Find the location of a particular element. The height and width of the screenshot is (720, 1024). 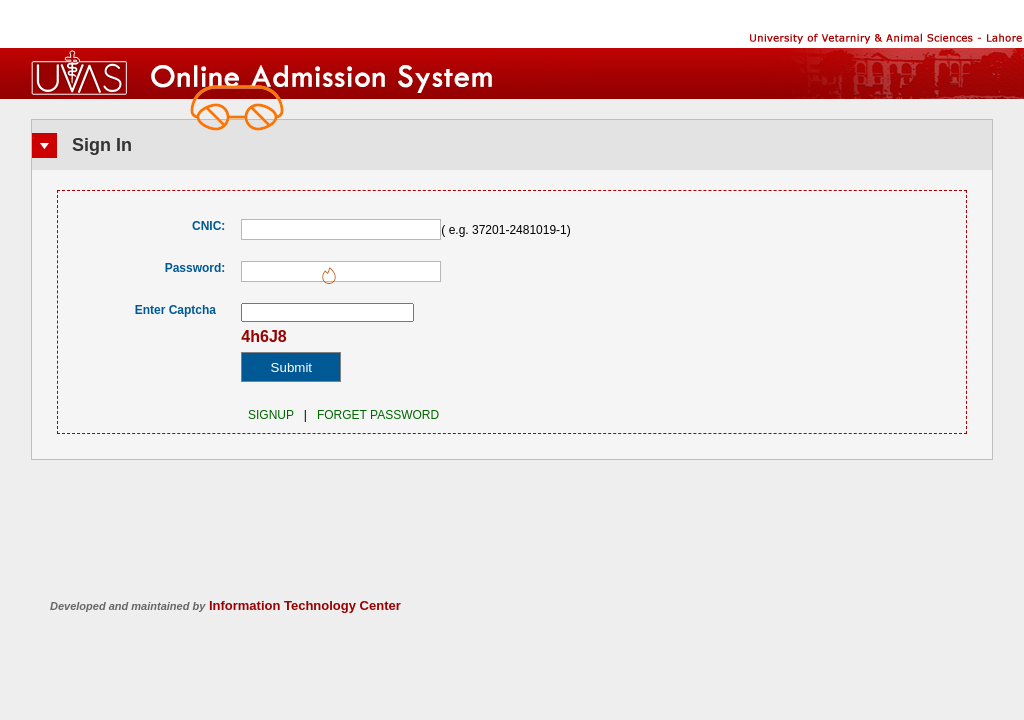

indicates trending or popular content is located at coordinates (329, 276).